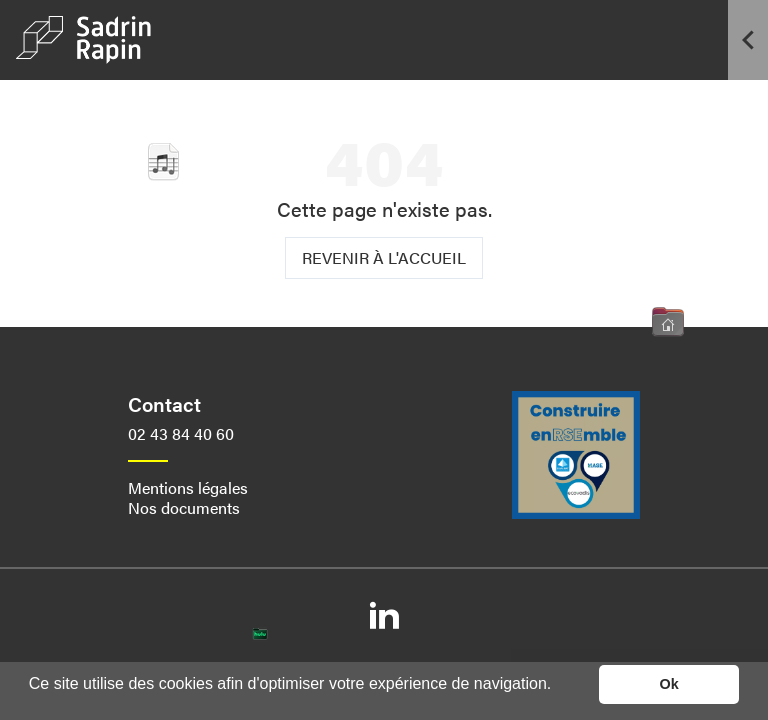 This screenshot has width=768, height=720. I want to click on access your home folder, so click(668, 321).